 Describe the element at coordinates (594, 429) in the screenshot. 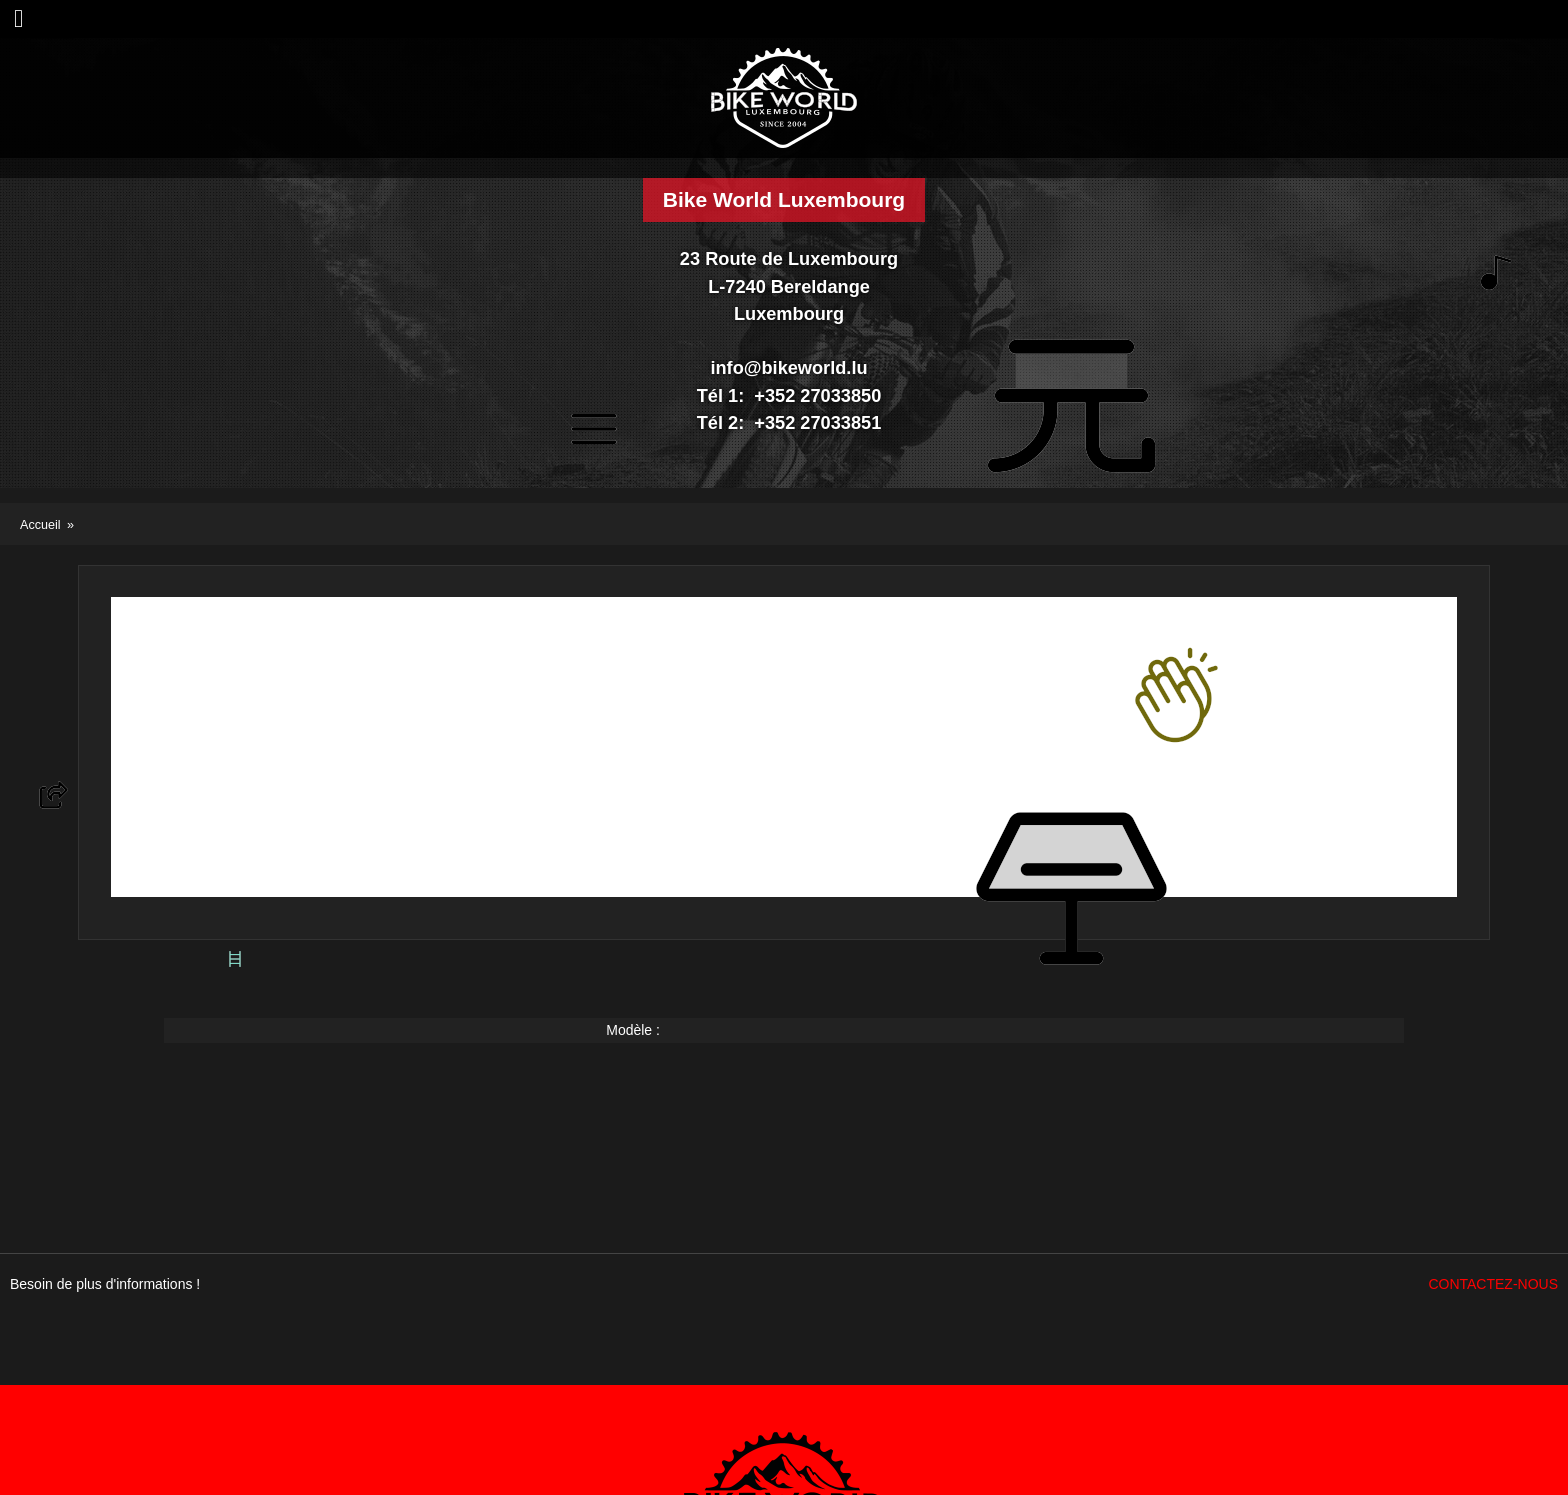

I see `open navigation menu` at that location.